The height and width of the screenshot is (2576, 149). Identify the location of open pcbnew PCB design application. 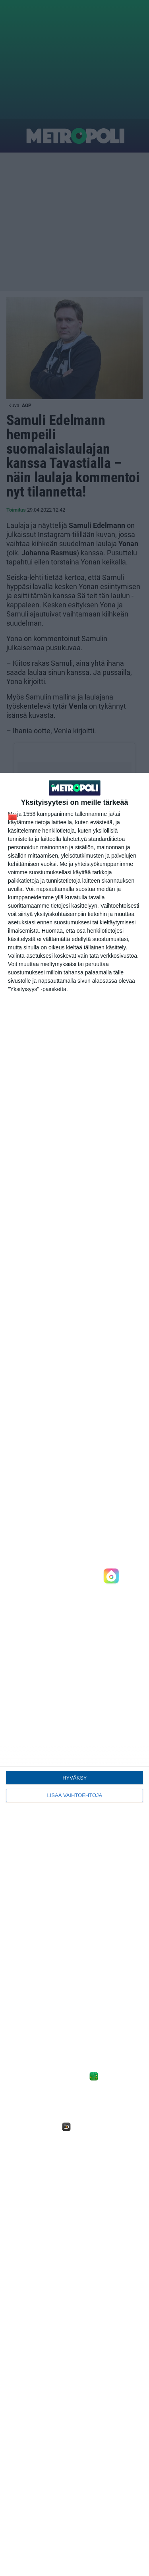
(94, 2076).